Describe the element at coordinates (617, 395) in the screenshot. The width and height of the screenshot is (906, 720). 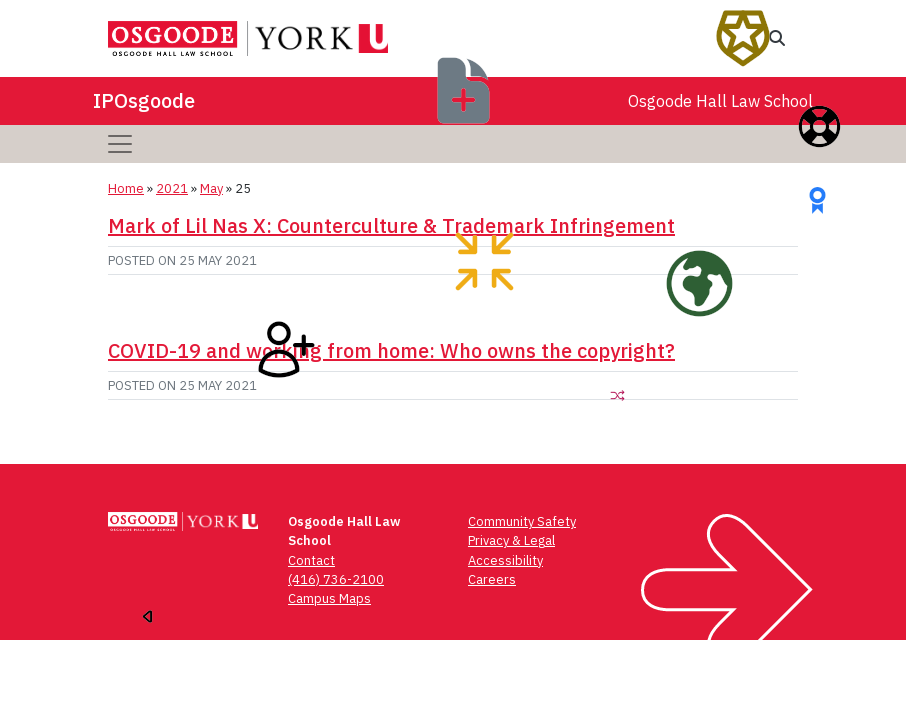
I see `shuffle playback order` at that location.